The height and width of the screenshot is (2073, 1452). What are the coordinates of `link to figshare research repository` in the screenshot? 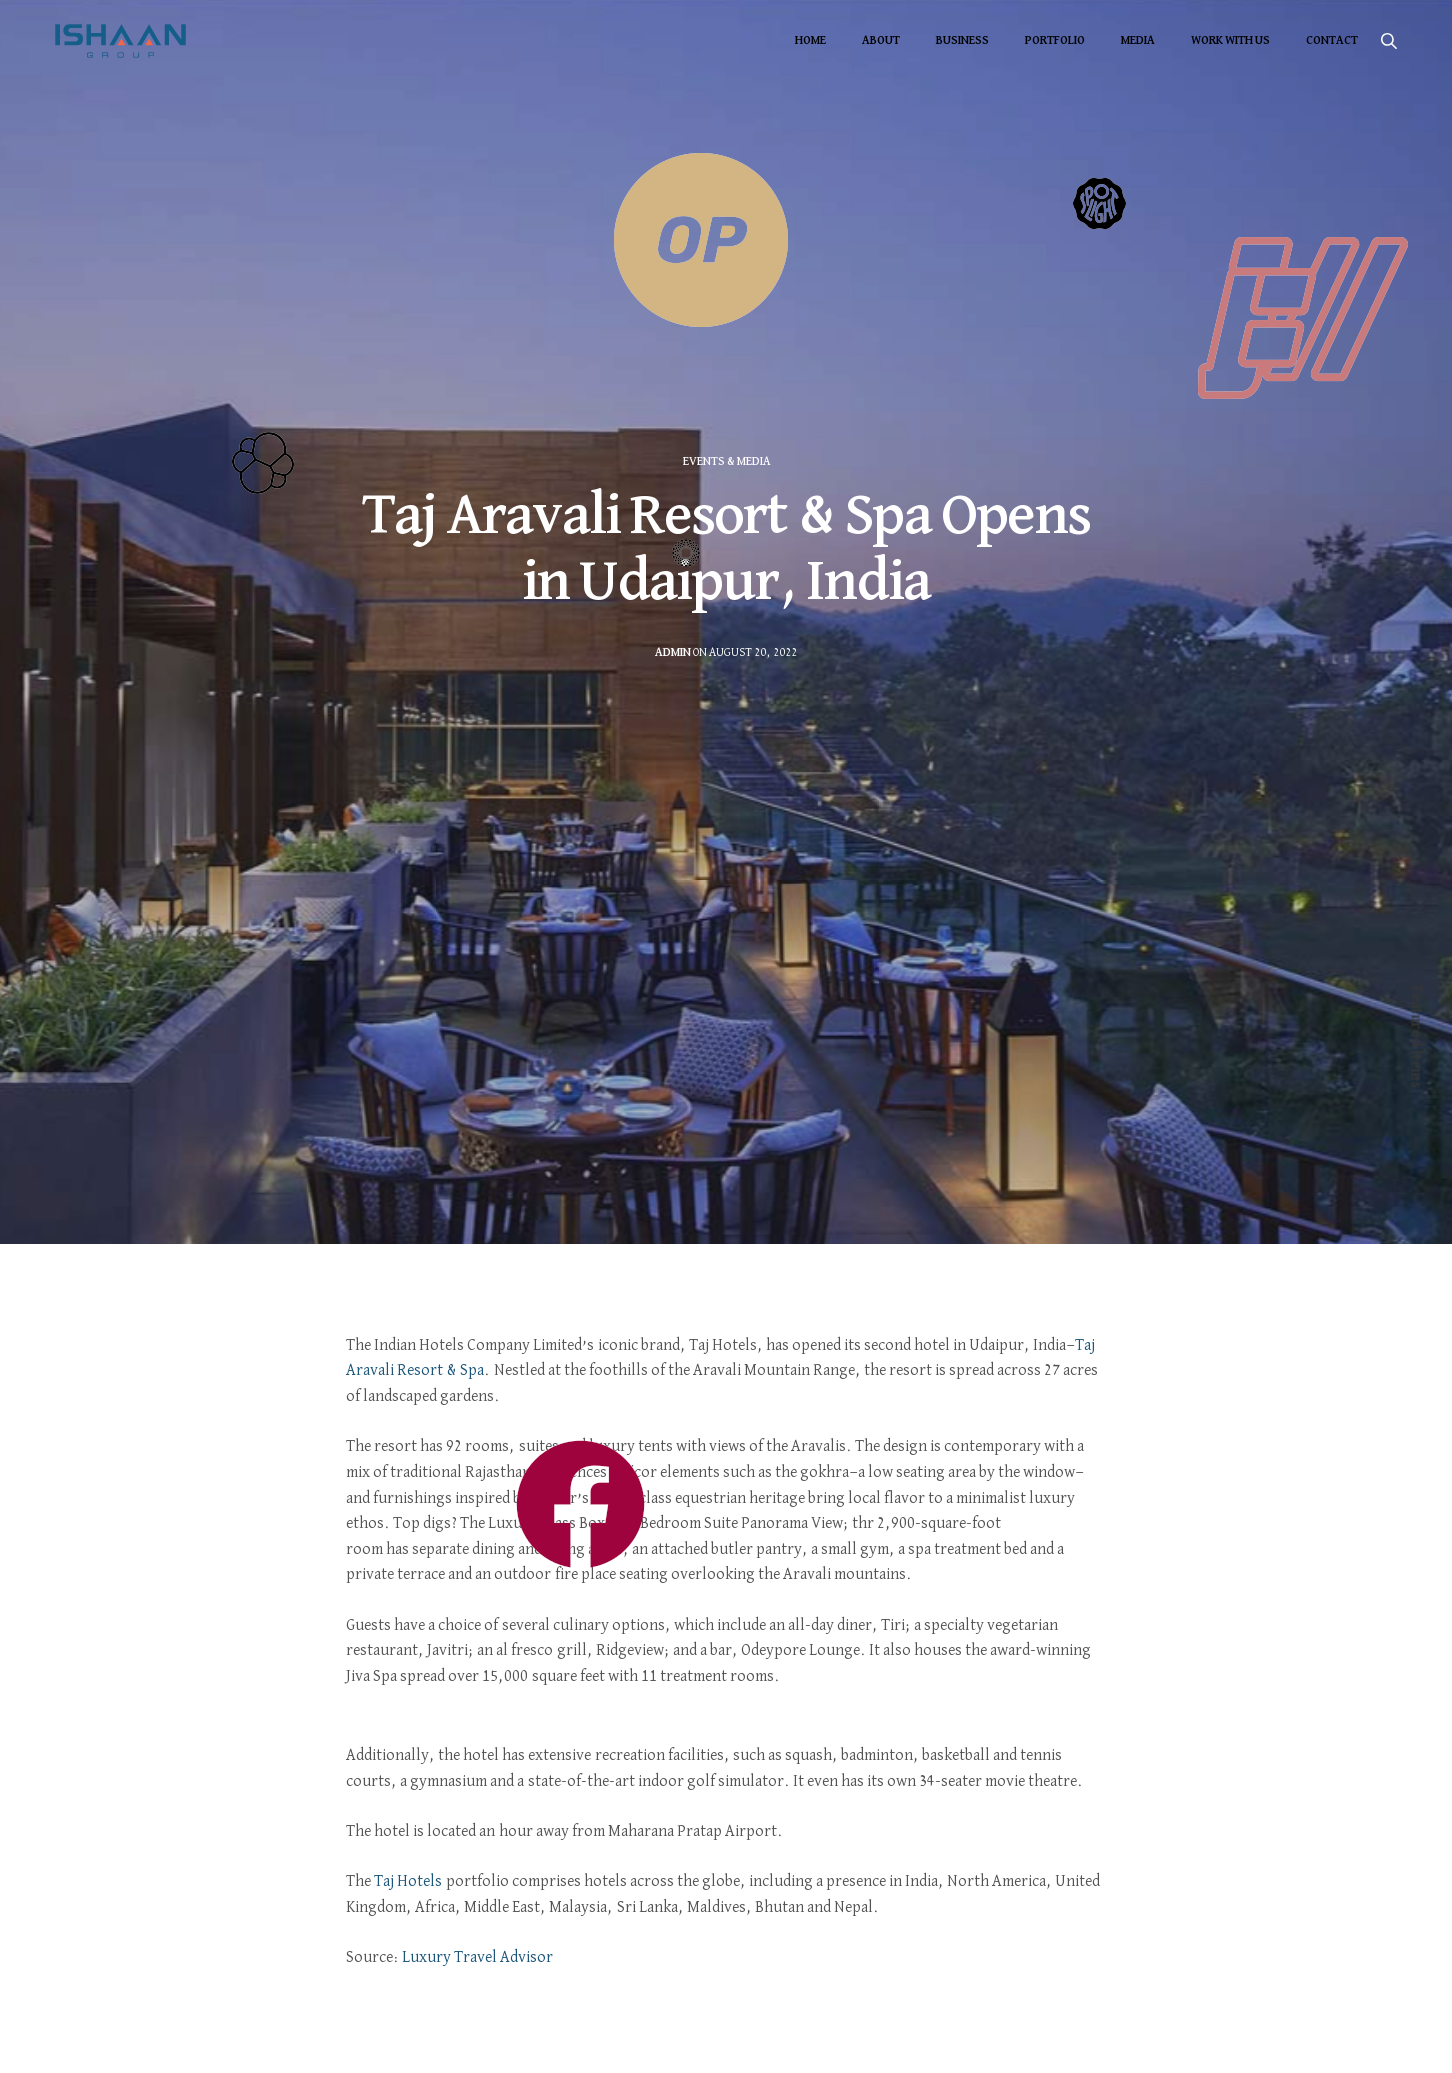 It's located at (686, 553).